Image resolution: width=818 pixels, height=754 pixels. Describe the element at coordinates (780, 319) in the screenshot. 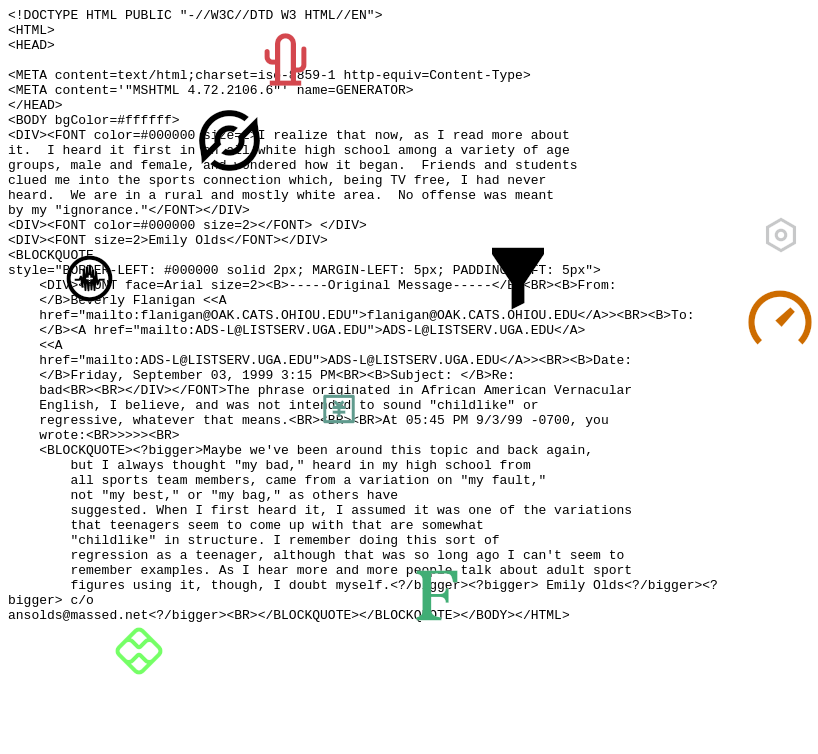

I see `increase playback speed` at that location.